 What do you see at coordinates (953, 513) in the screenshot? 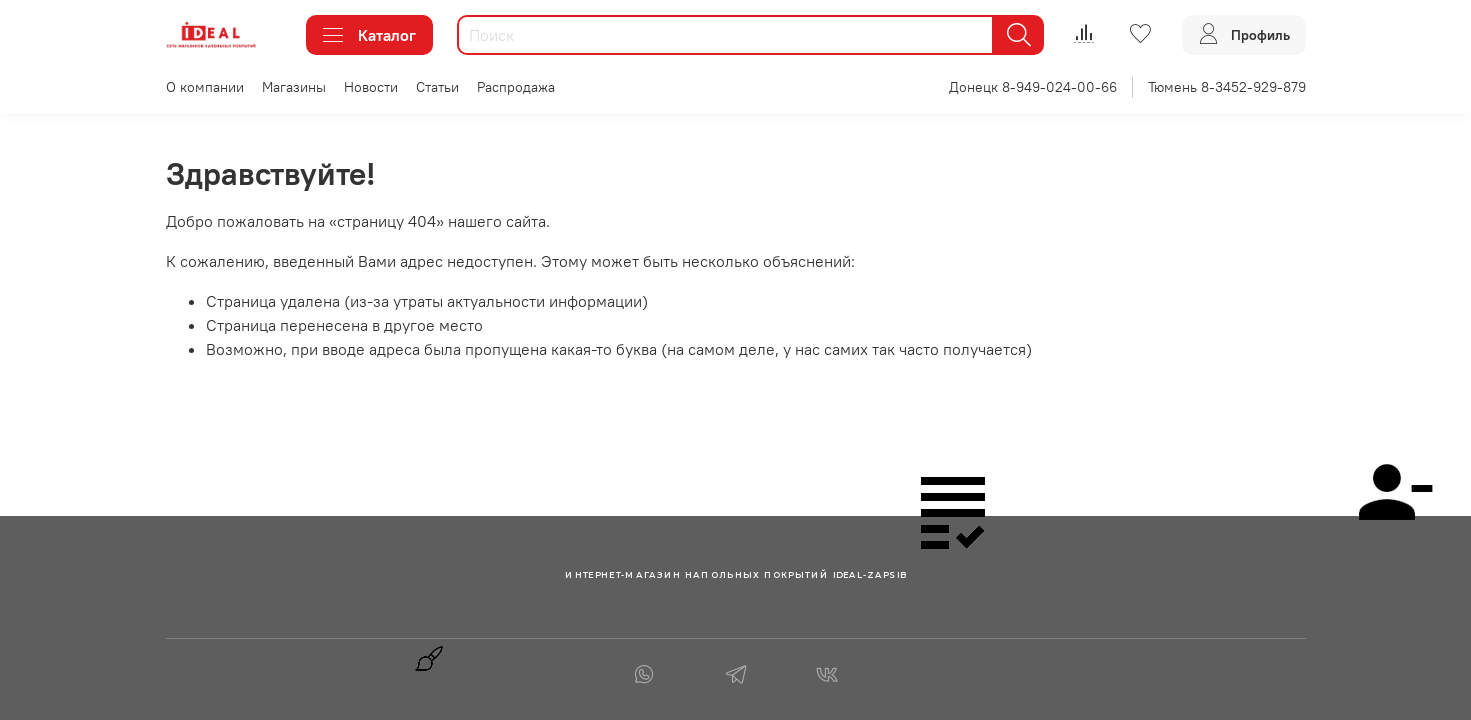
I see `view grading or assessment results` at bounding box center [953, 513].